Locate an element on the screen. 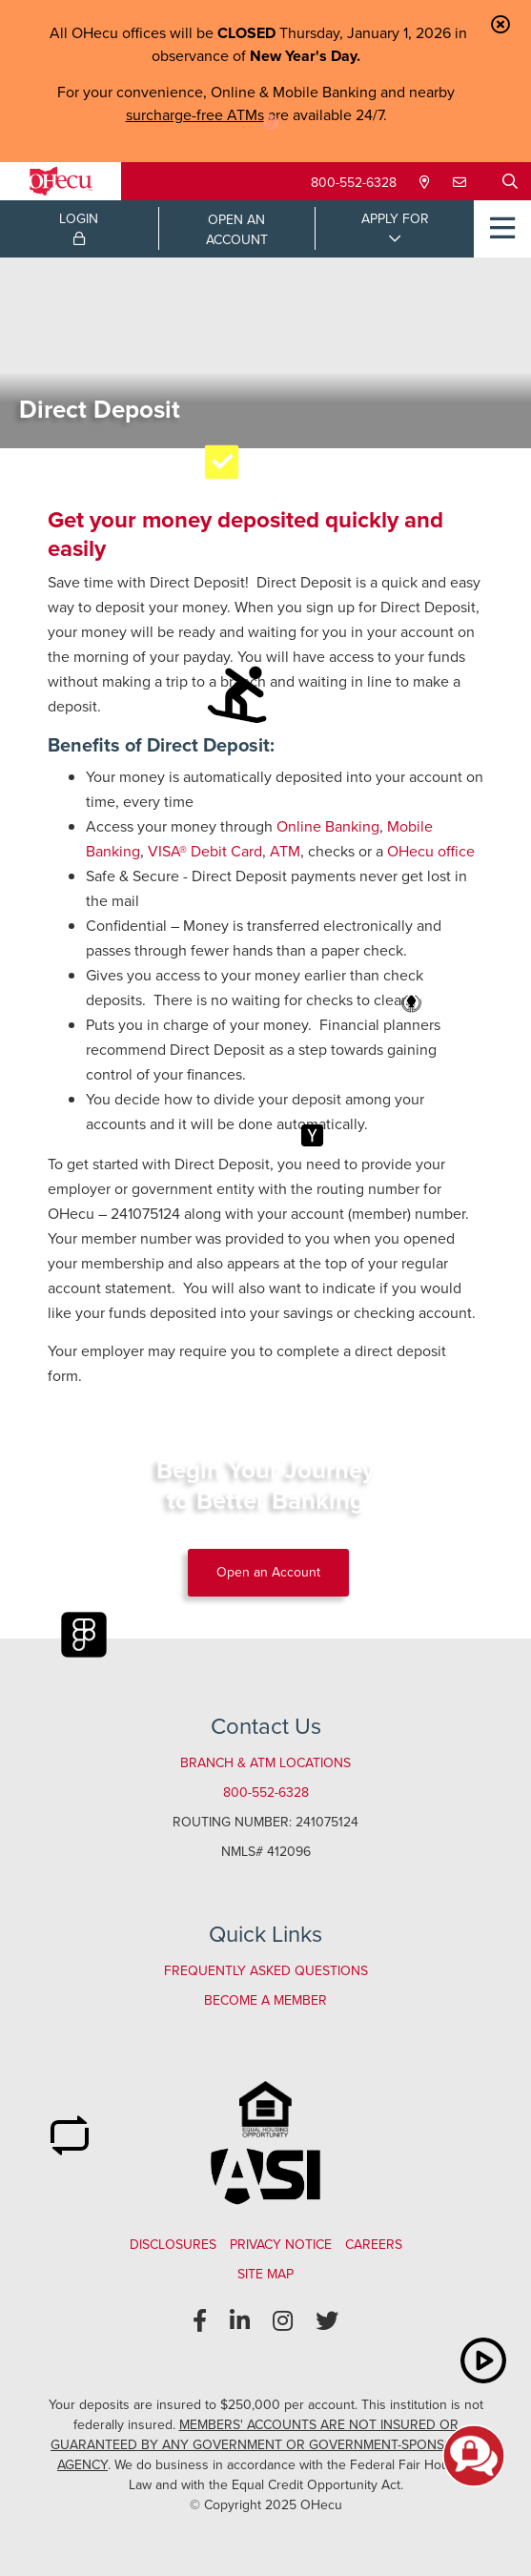  play media or video content is located at coordinates (483, 2360).